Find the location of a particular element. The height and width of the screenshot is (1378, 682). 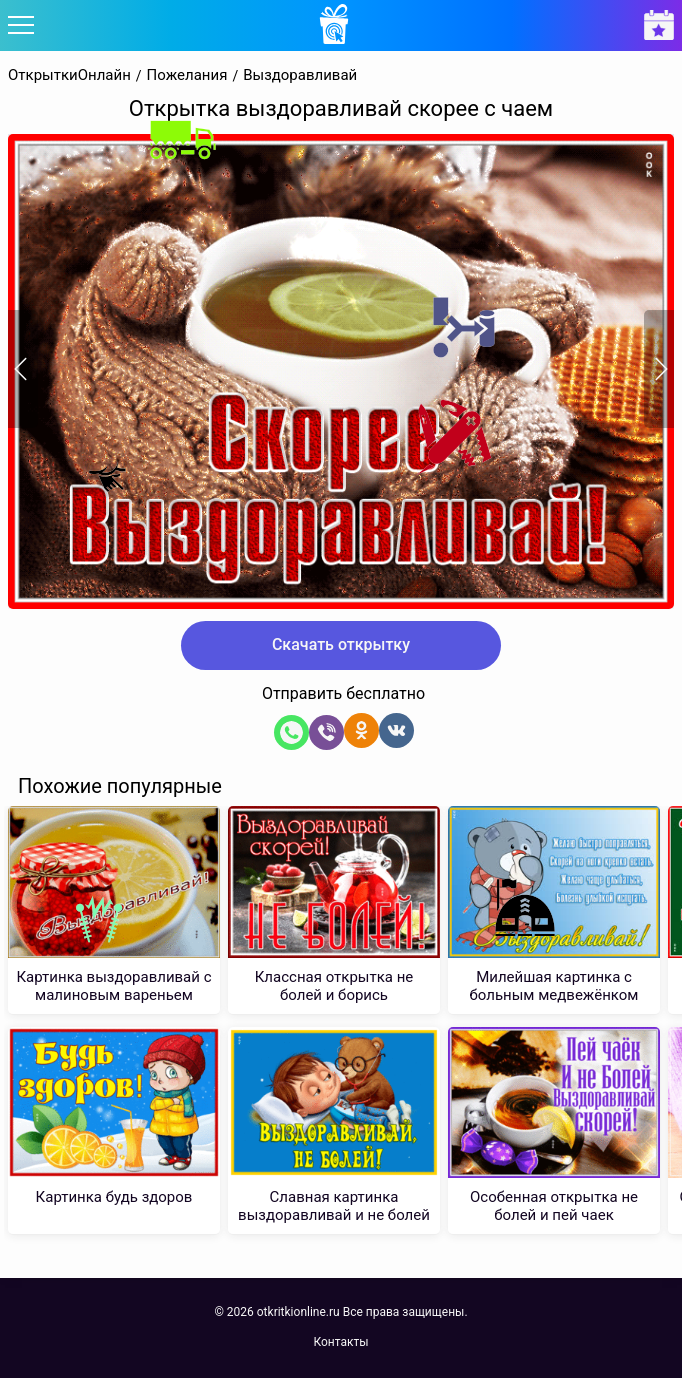

open the crafting menu is located at coordinates (464, 328).